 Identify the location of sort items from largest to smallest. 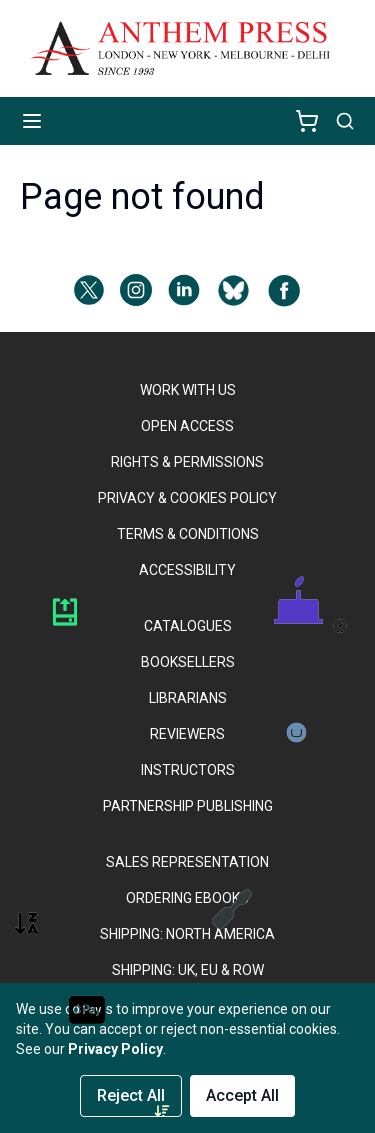
(162, 1111).